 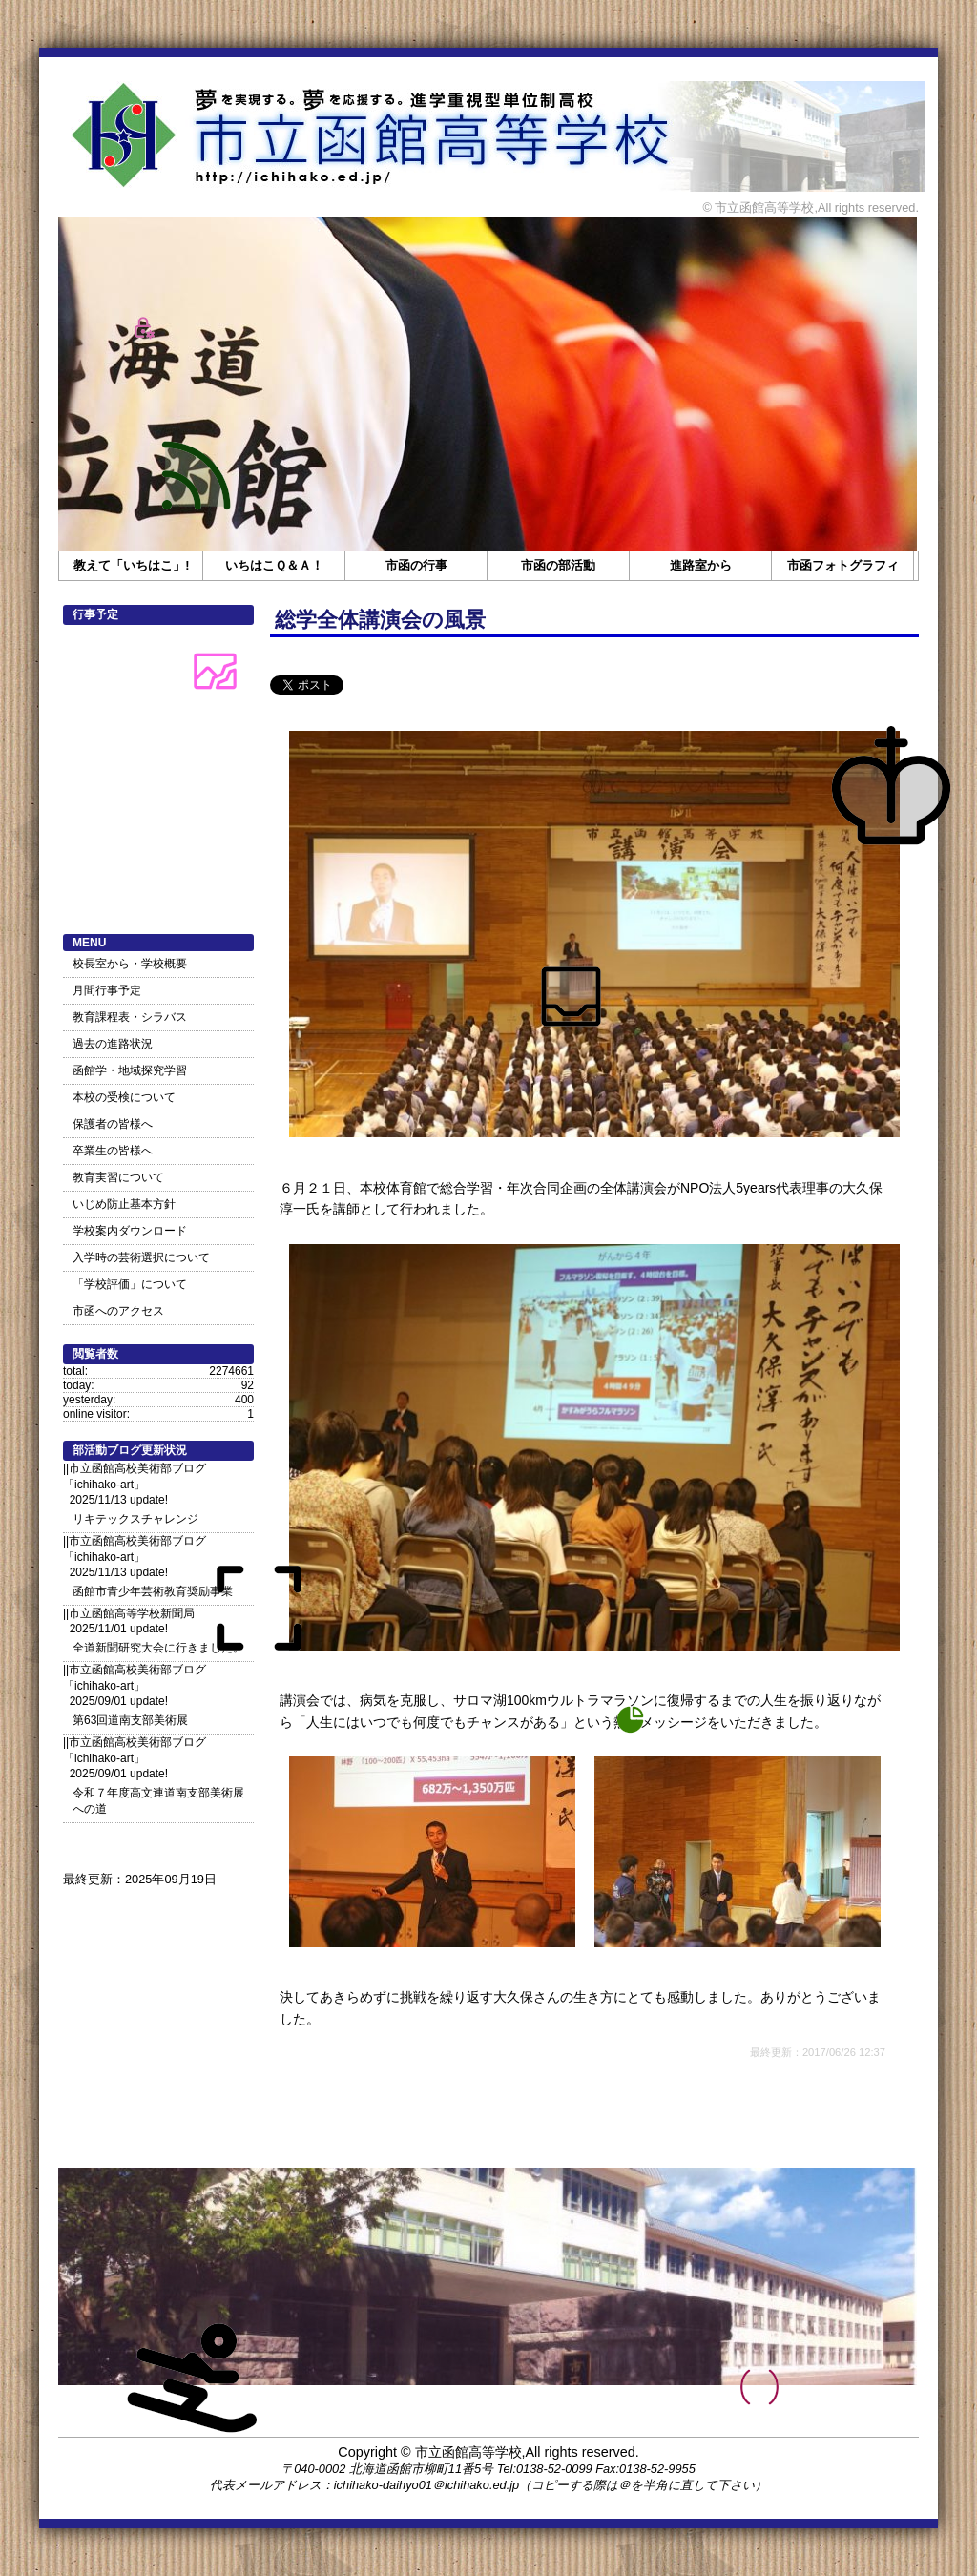 What do you see at coordinates (759, 2387) in the screenshot?
I see `insert parentheses in text or code` at bounding box center [759, 2387].